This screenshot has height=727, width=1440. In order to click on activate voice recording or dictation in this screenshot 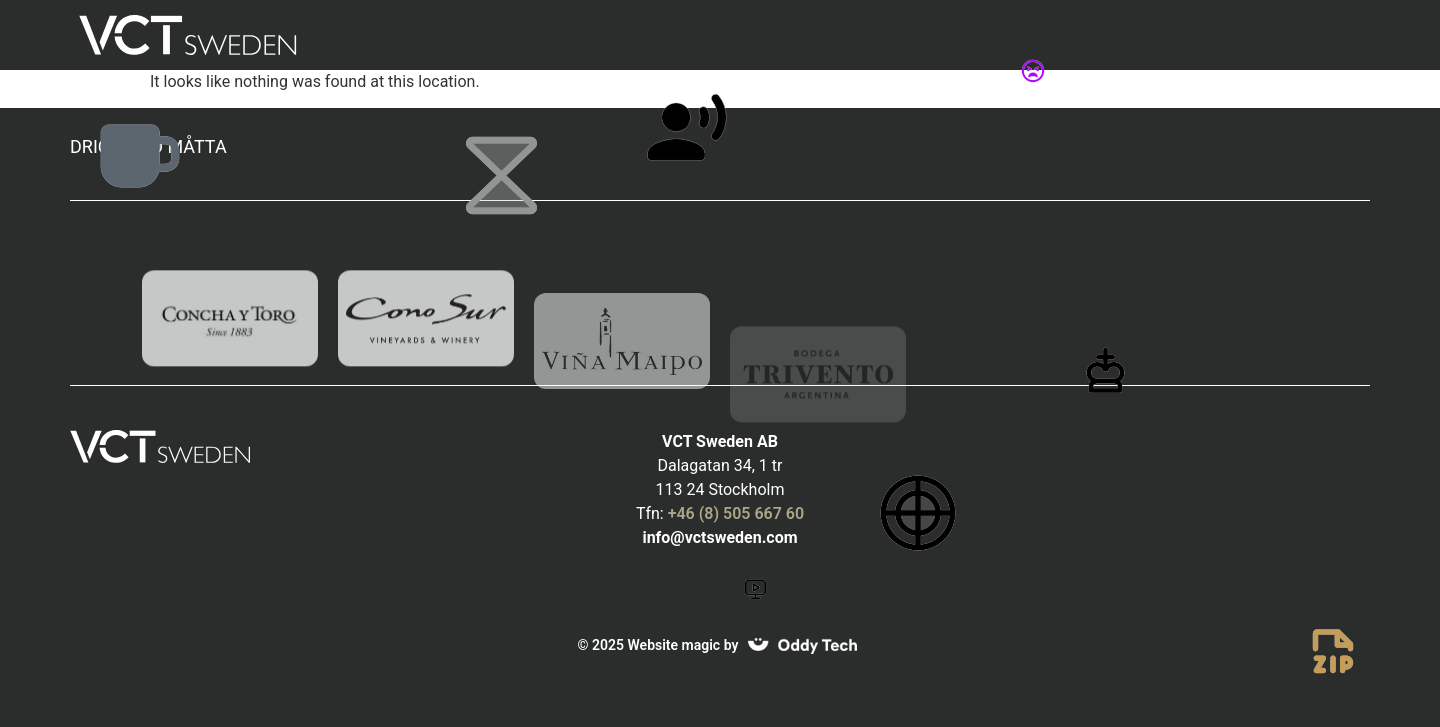, I will do `click(687, 128)`.